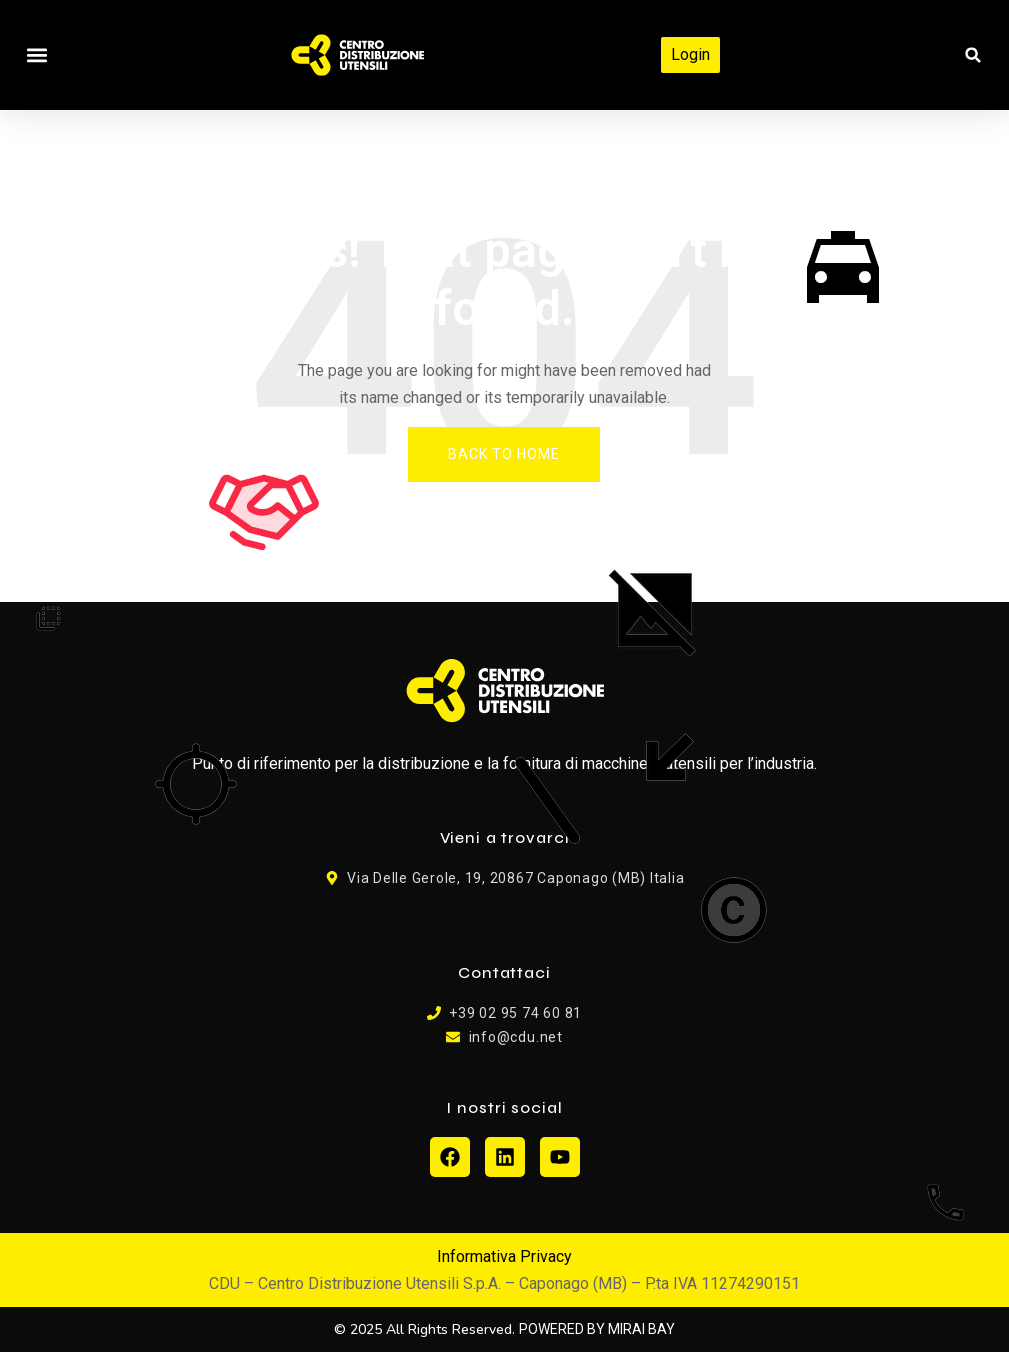  I want to click on image failed to load or is unavailable, so click(655, 610).